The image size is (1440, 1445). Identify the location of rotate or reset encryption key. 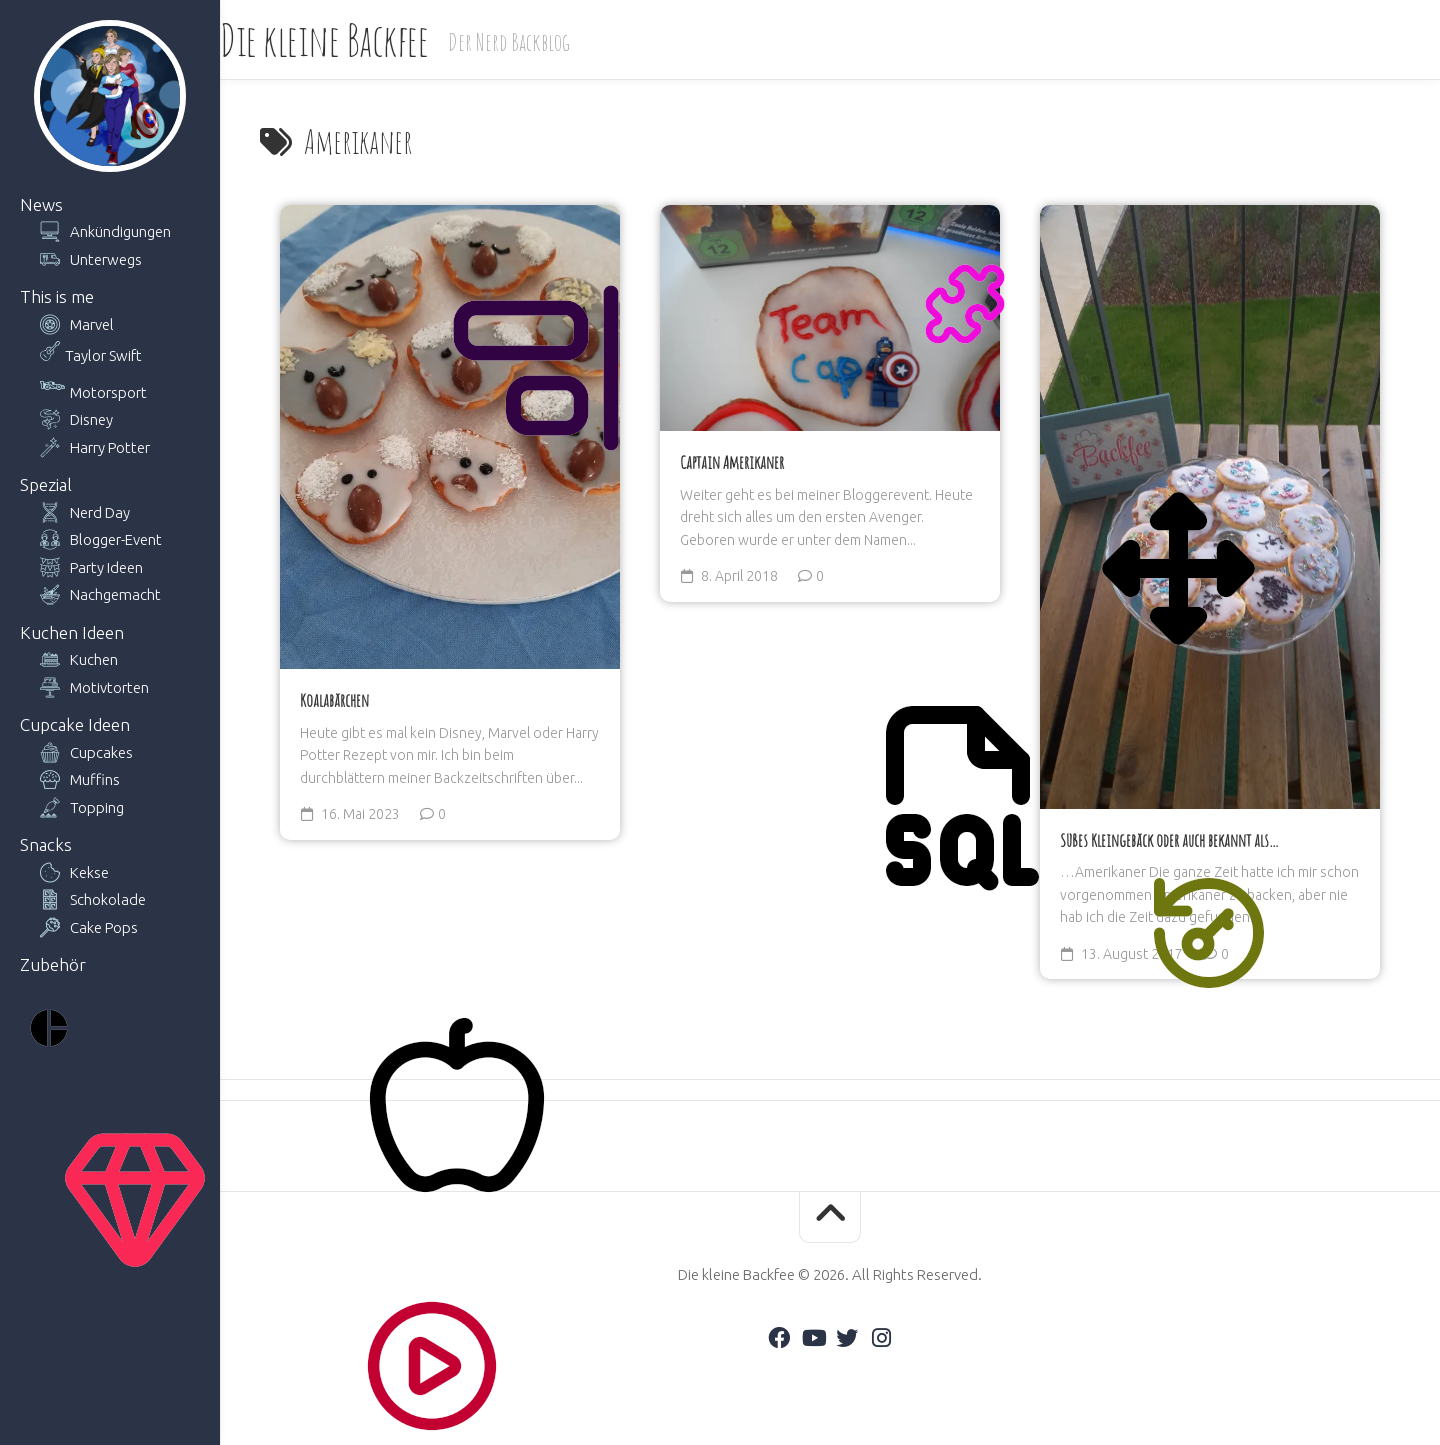
(1209, 933).